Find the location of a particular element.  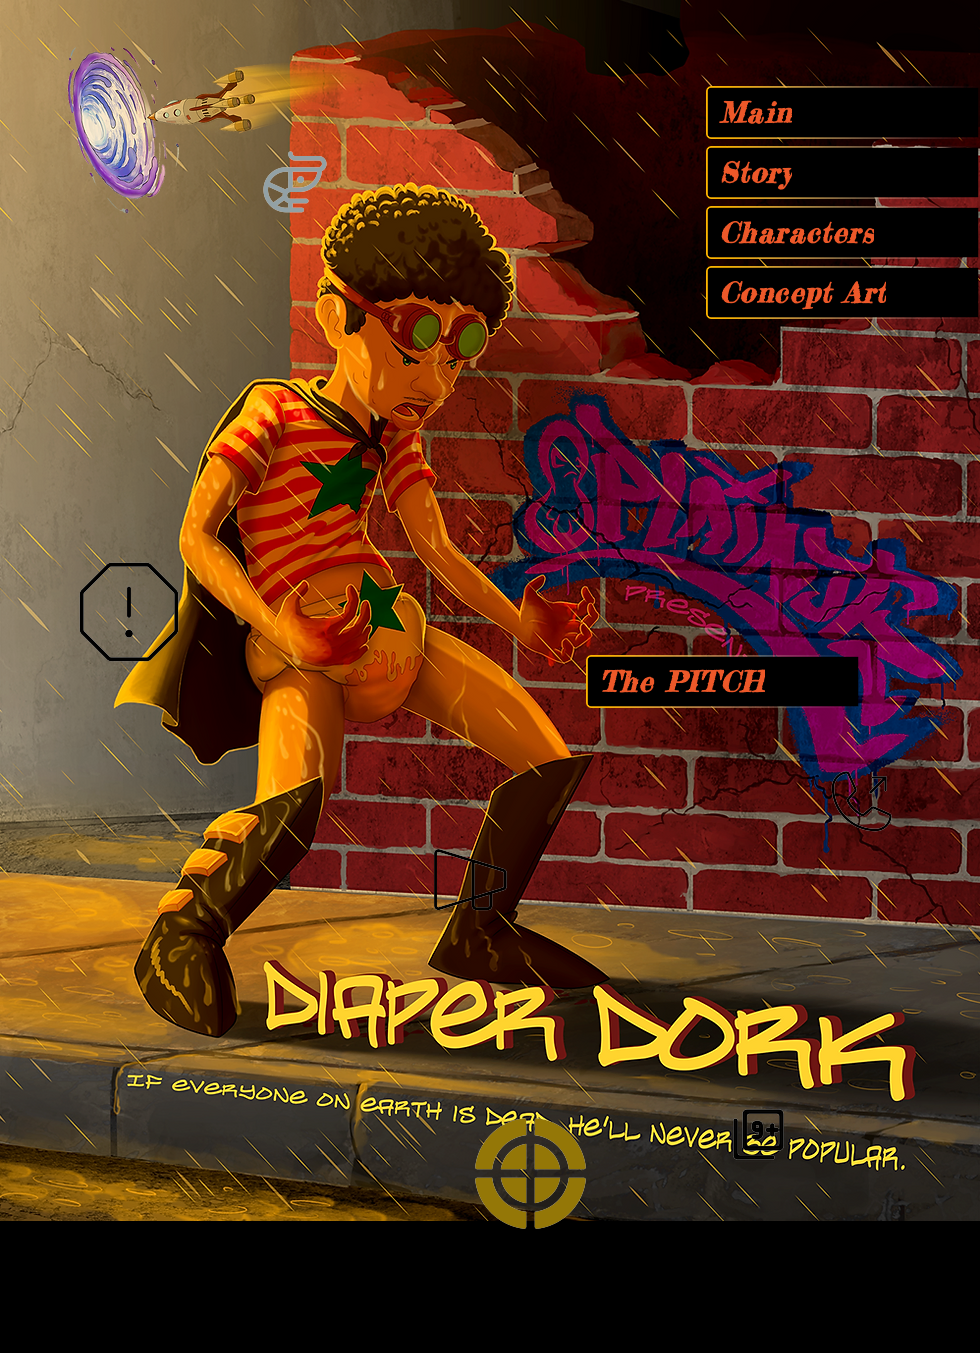

indicates 9 or more items in a stack or collection is located at coordinates (758, 1134).